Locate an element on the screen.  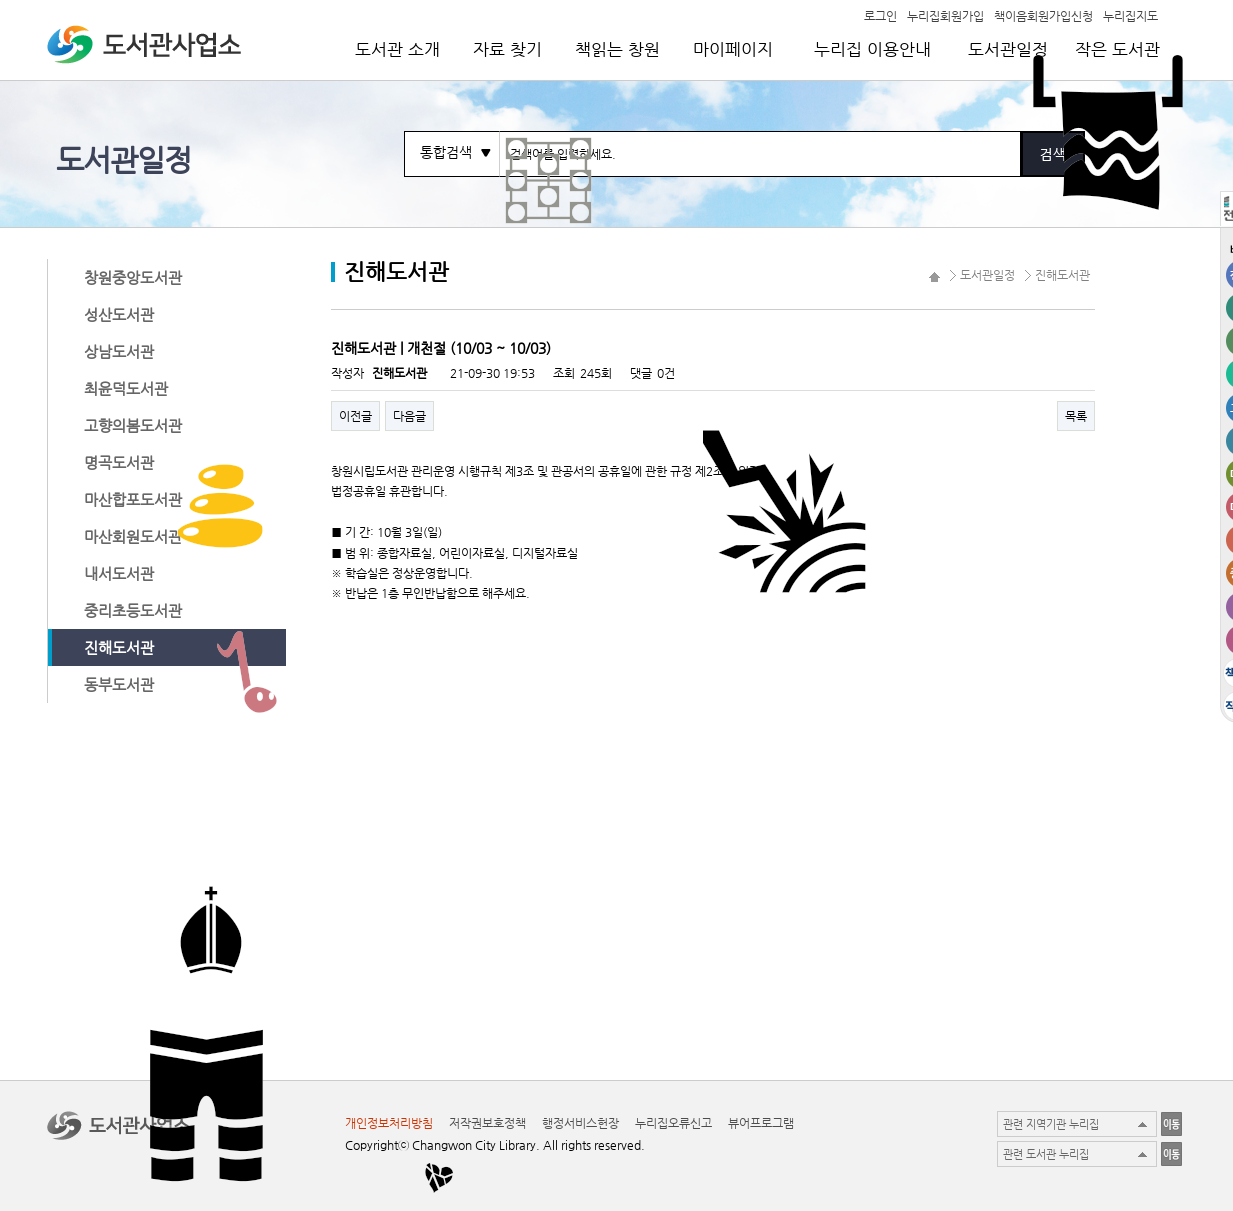
indicates religious or papal content is located at coordinates (211, 930).